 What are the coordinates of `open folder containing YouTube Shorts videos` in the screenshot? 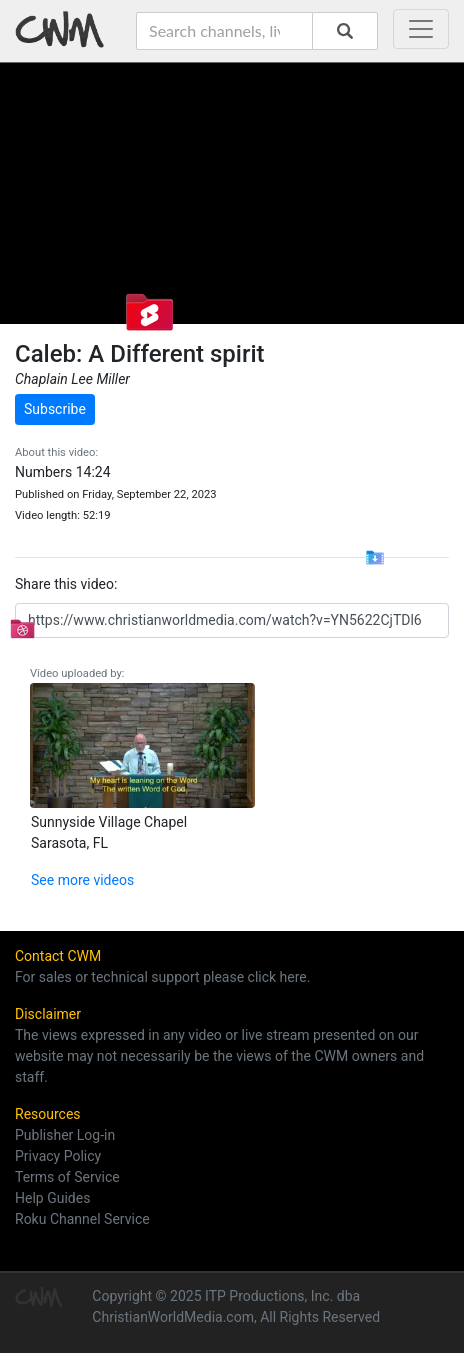 It's located at (149, 313).